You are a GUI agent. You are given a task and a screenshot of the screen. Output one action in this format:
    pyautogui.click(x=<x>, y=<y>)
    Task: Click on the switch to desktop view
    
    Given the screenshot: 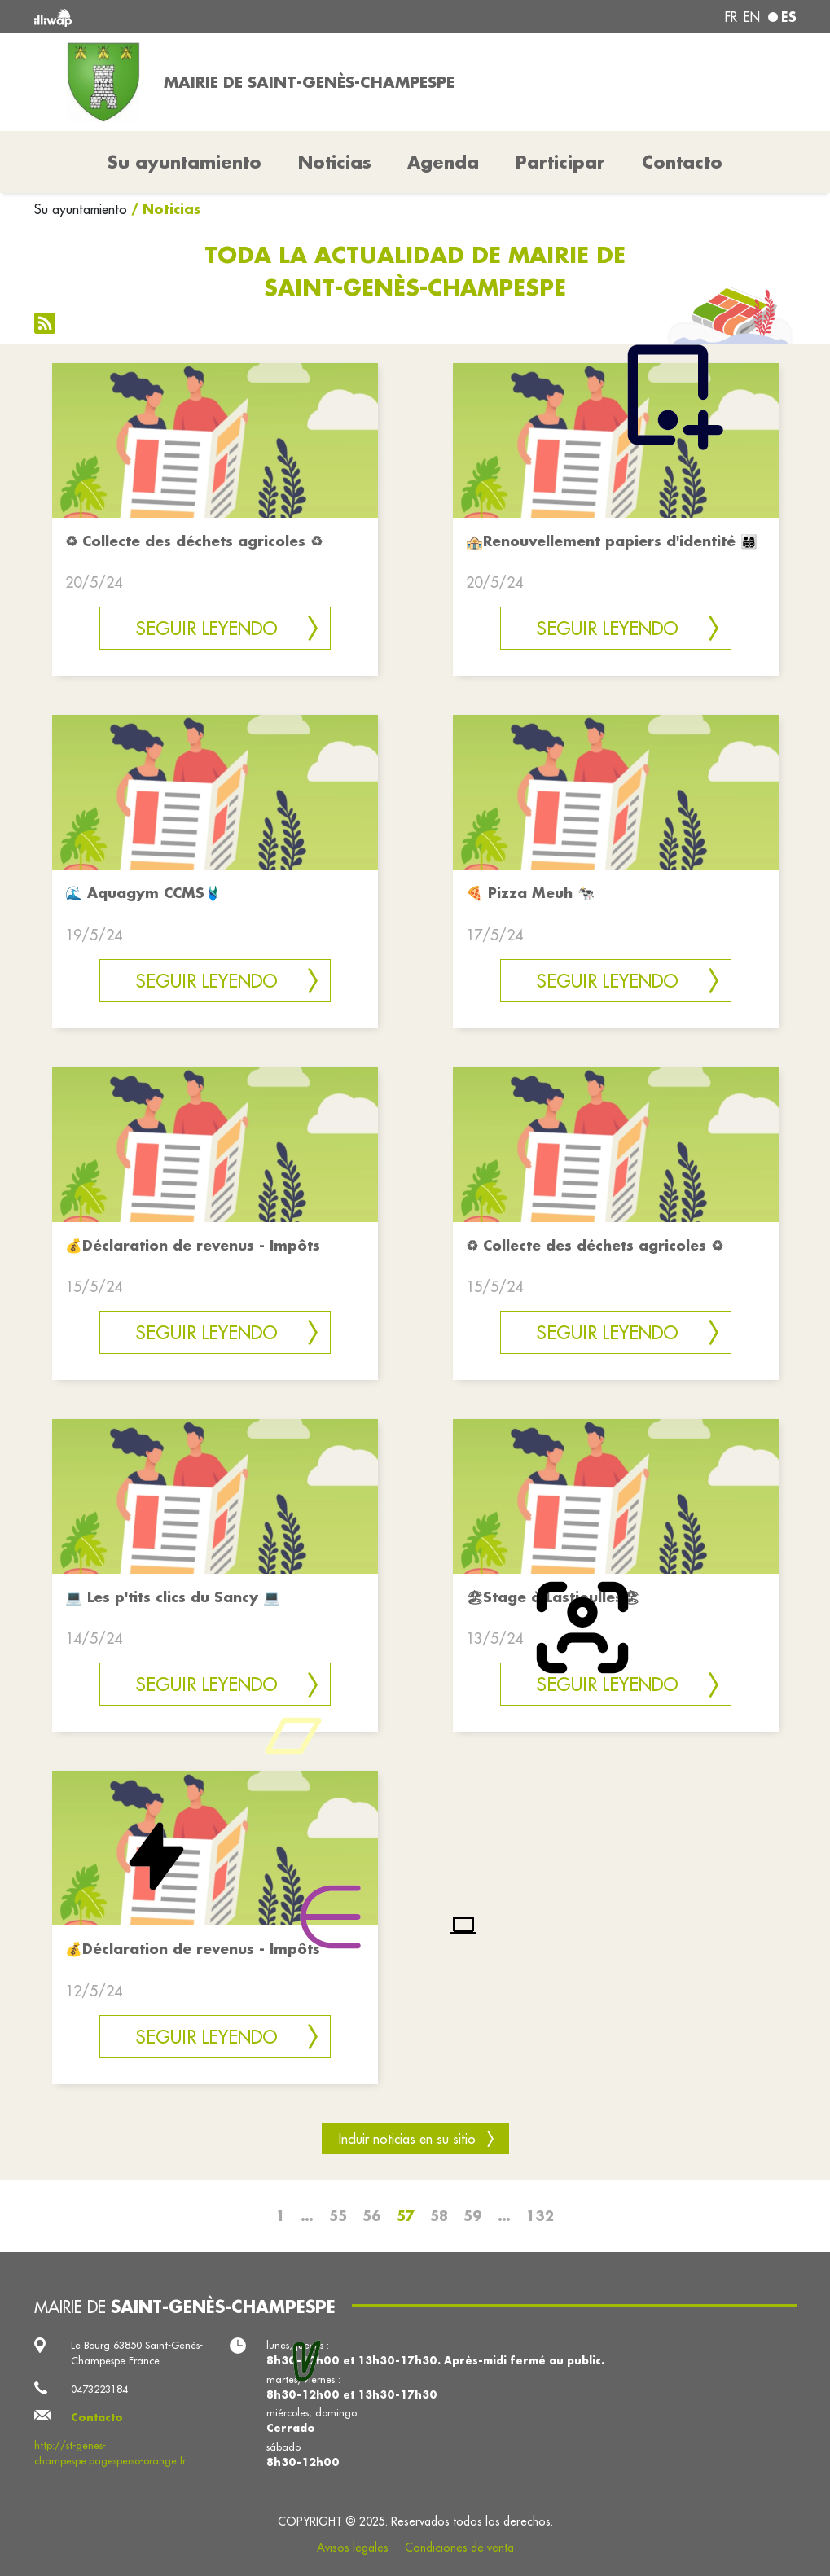 What is the action you would take?
    pyautogui.click(x=463, y=1925)
    